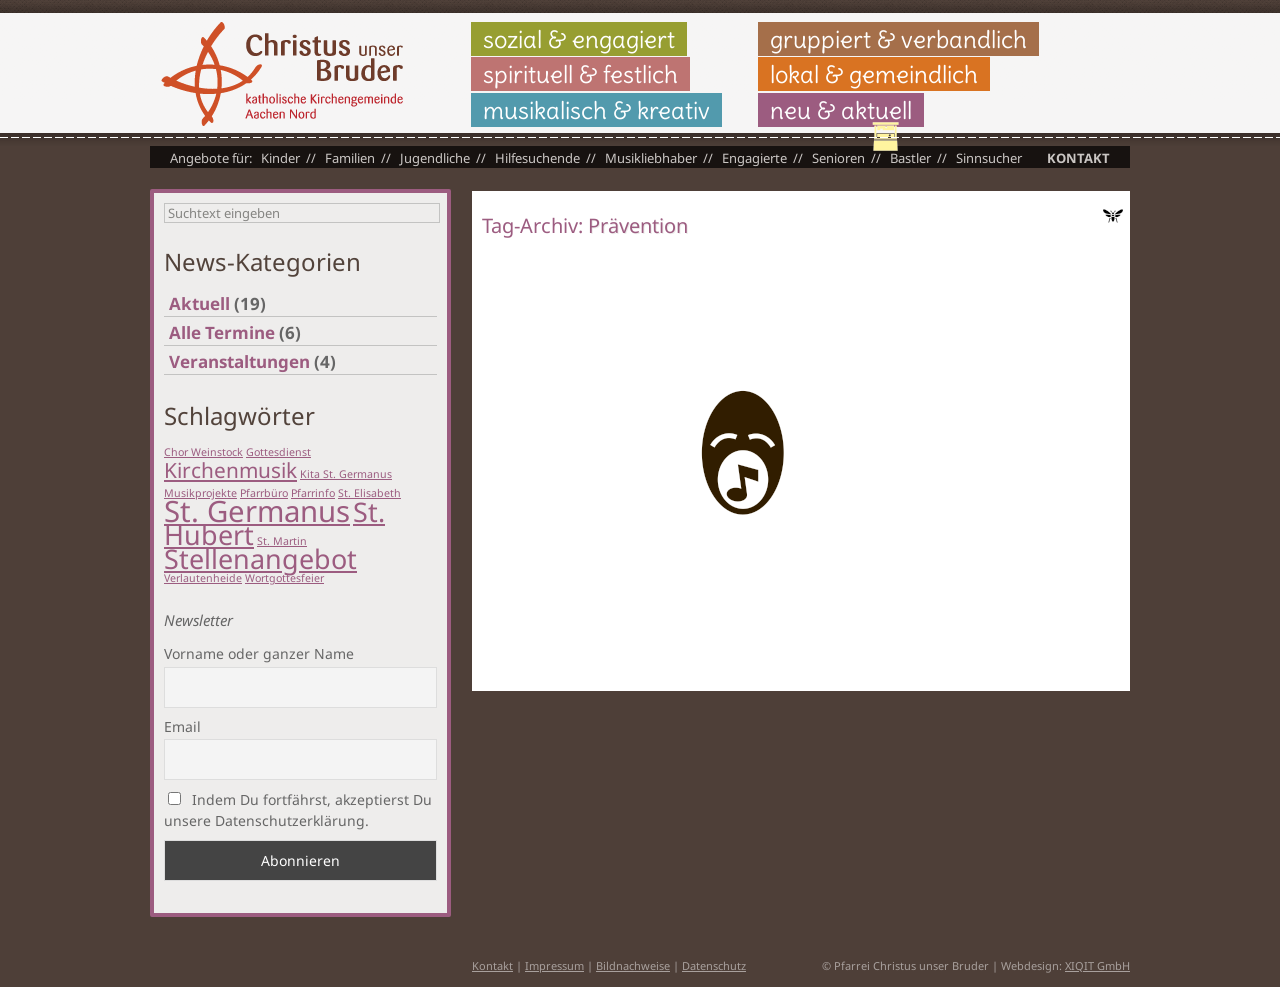  I want to click on cicada or insect-themed game element, so click(1113, 216).